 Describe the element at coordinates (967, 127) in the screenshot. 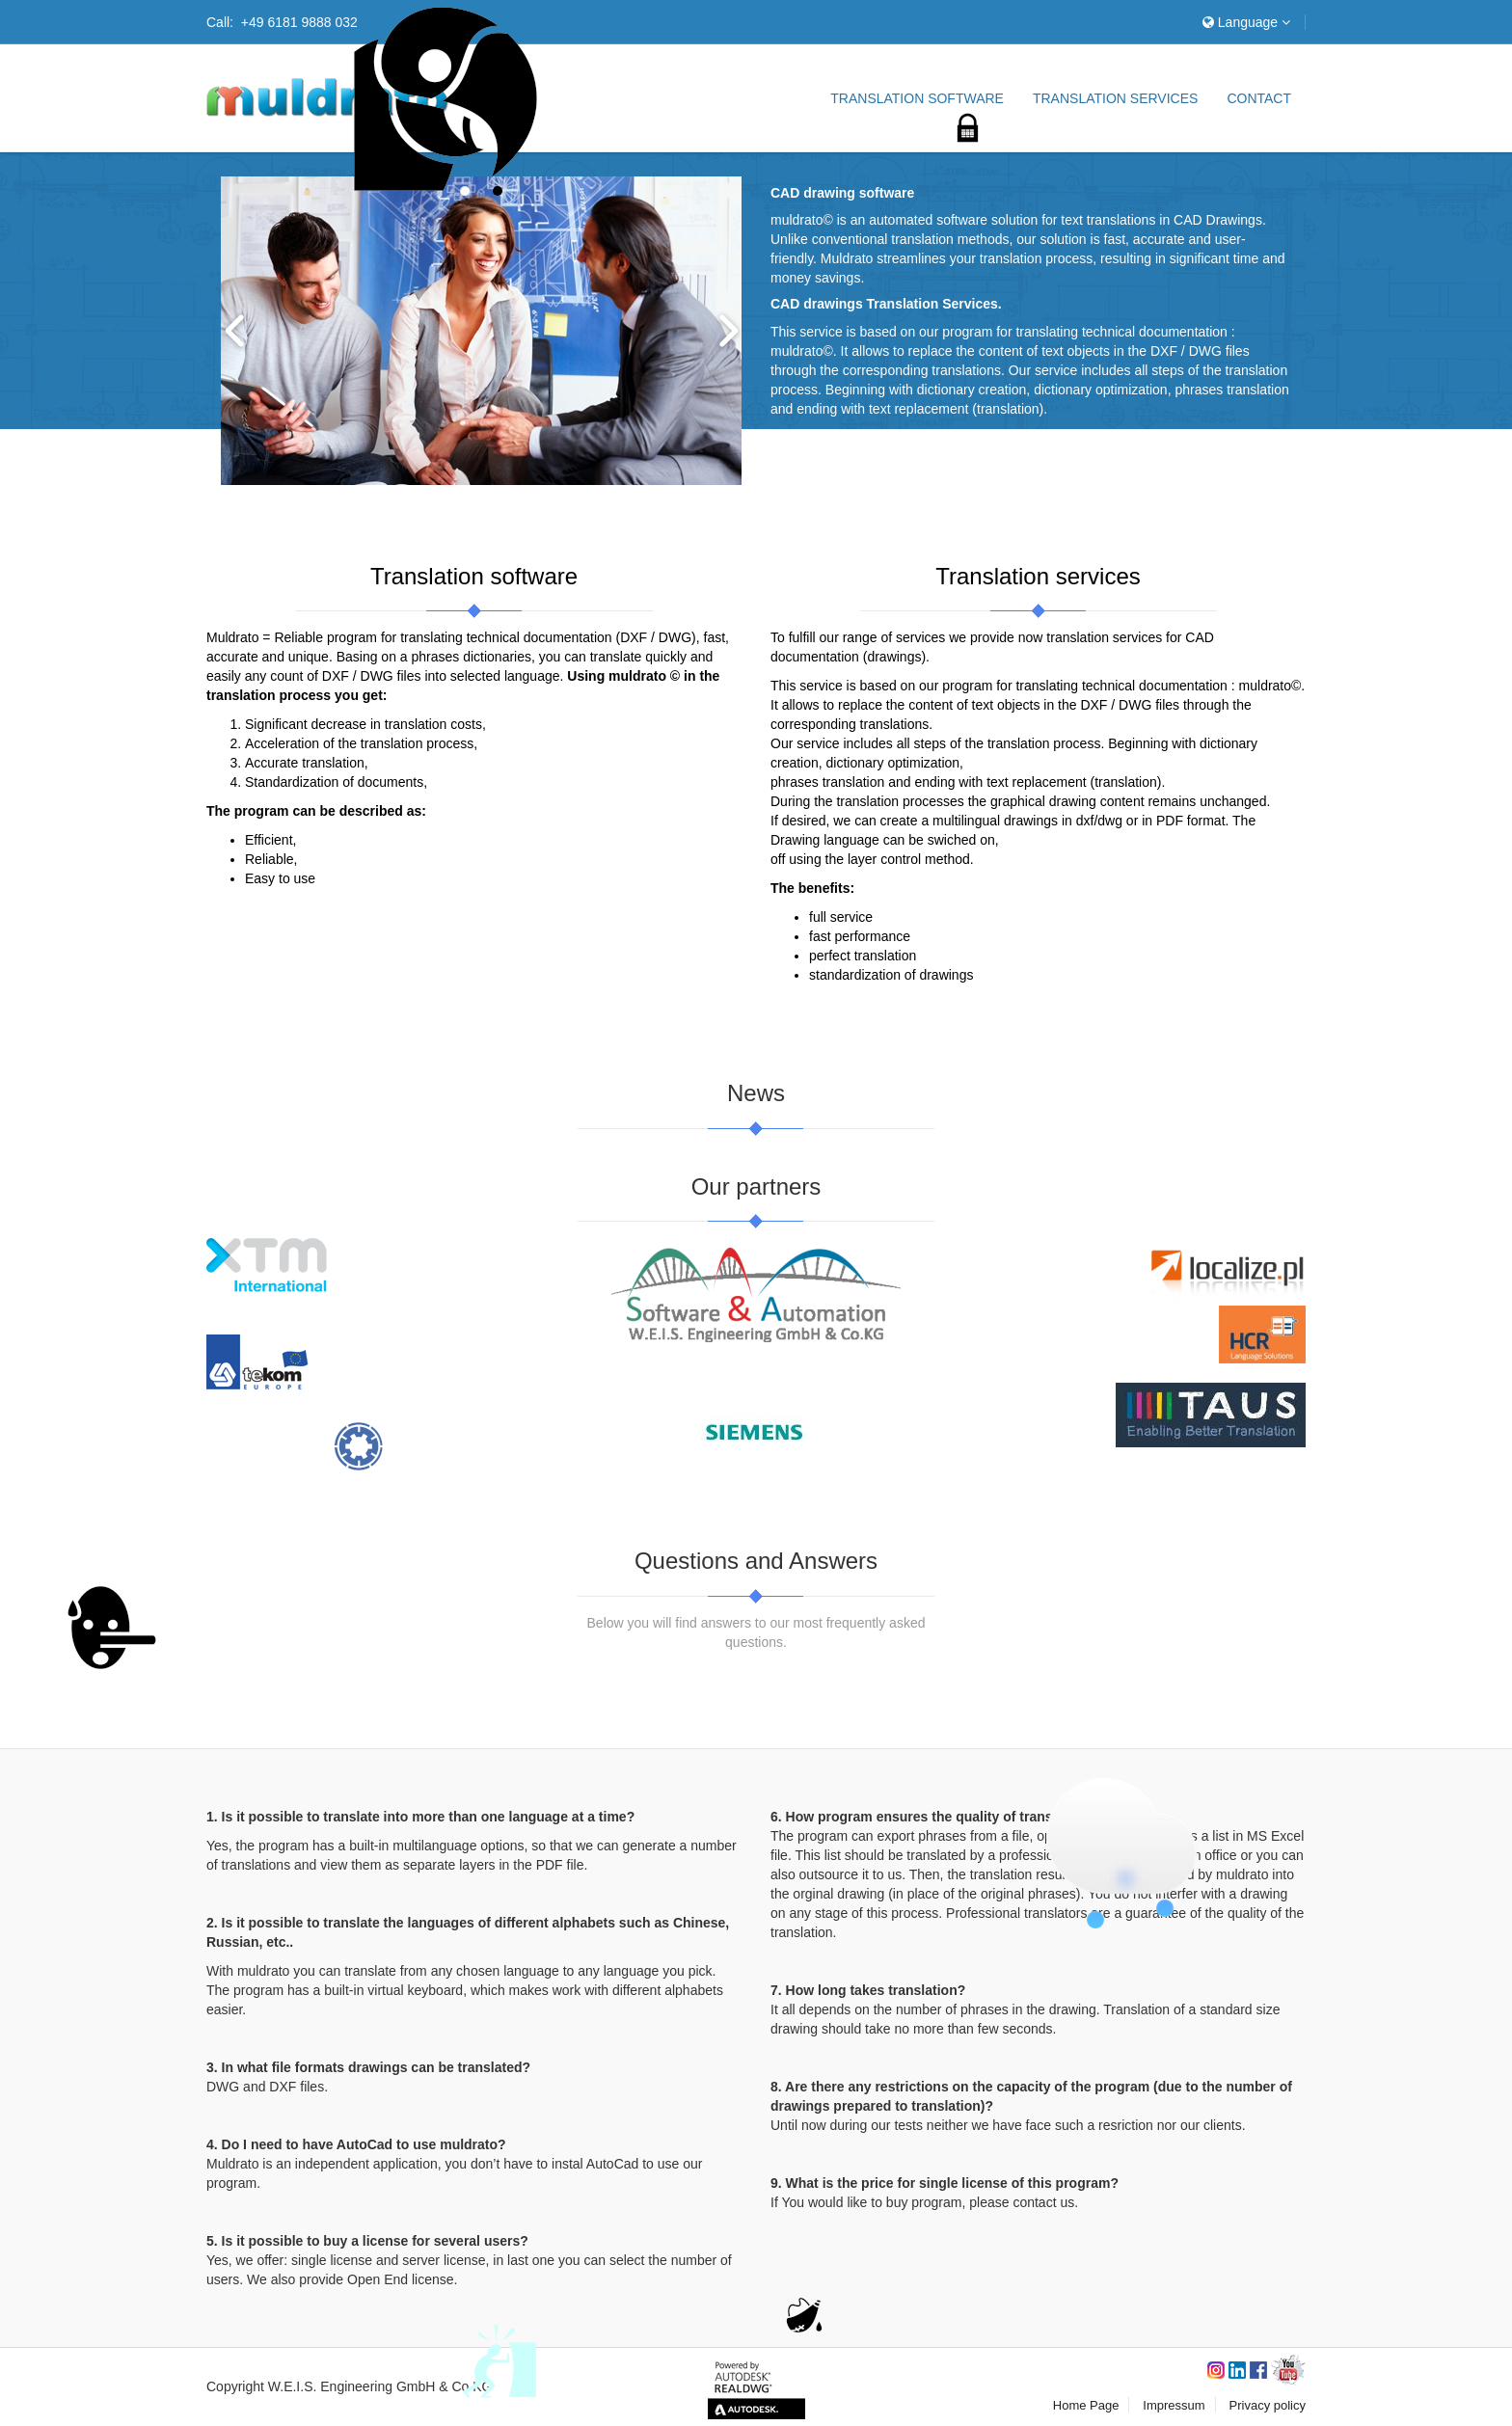

I see `set or manage a security passcode` at that location.